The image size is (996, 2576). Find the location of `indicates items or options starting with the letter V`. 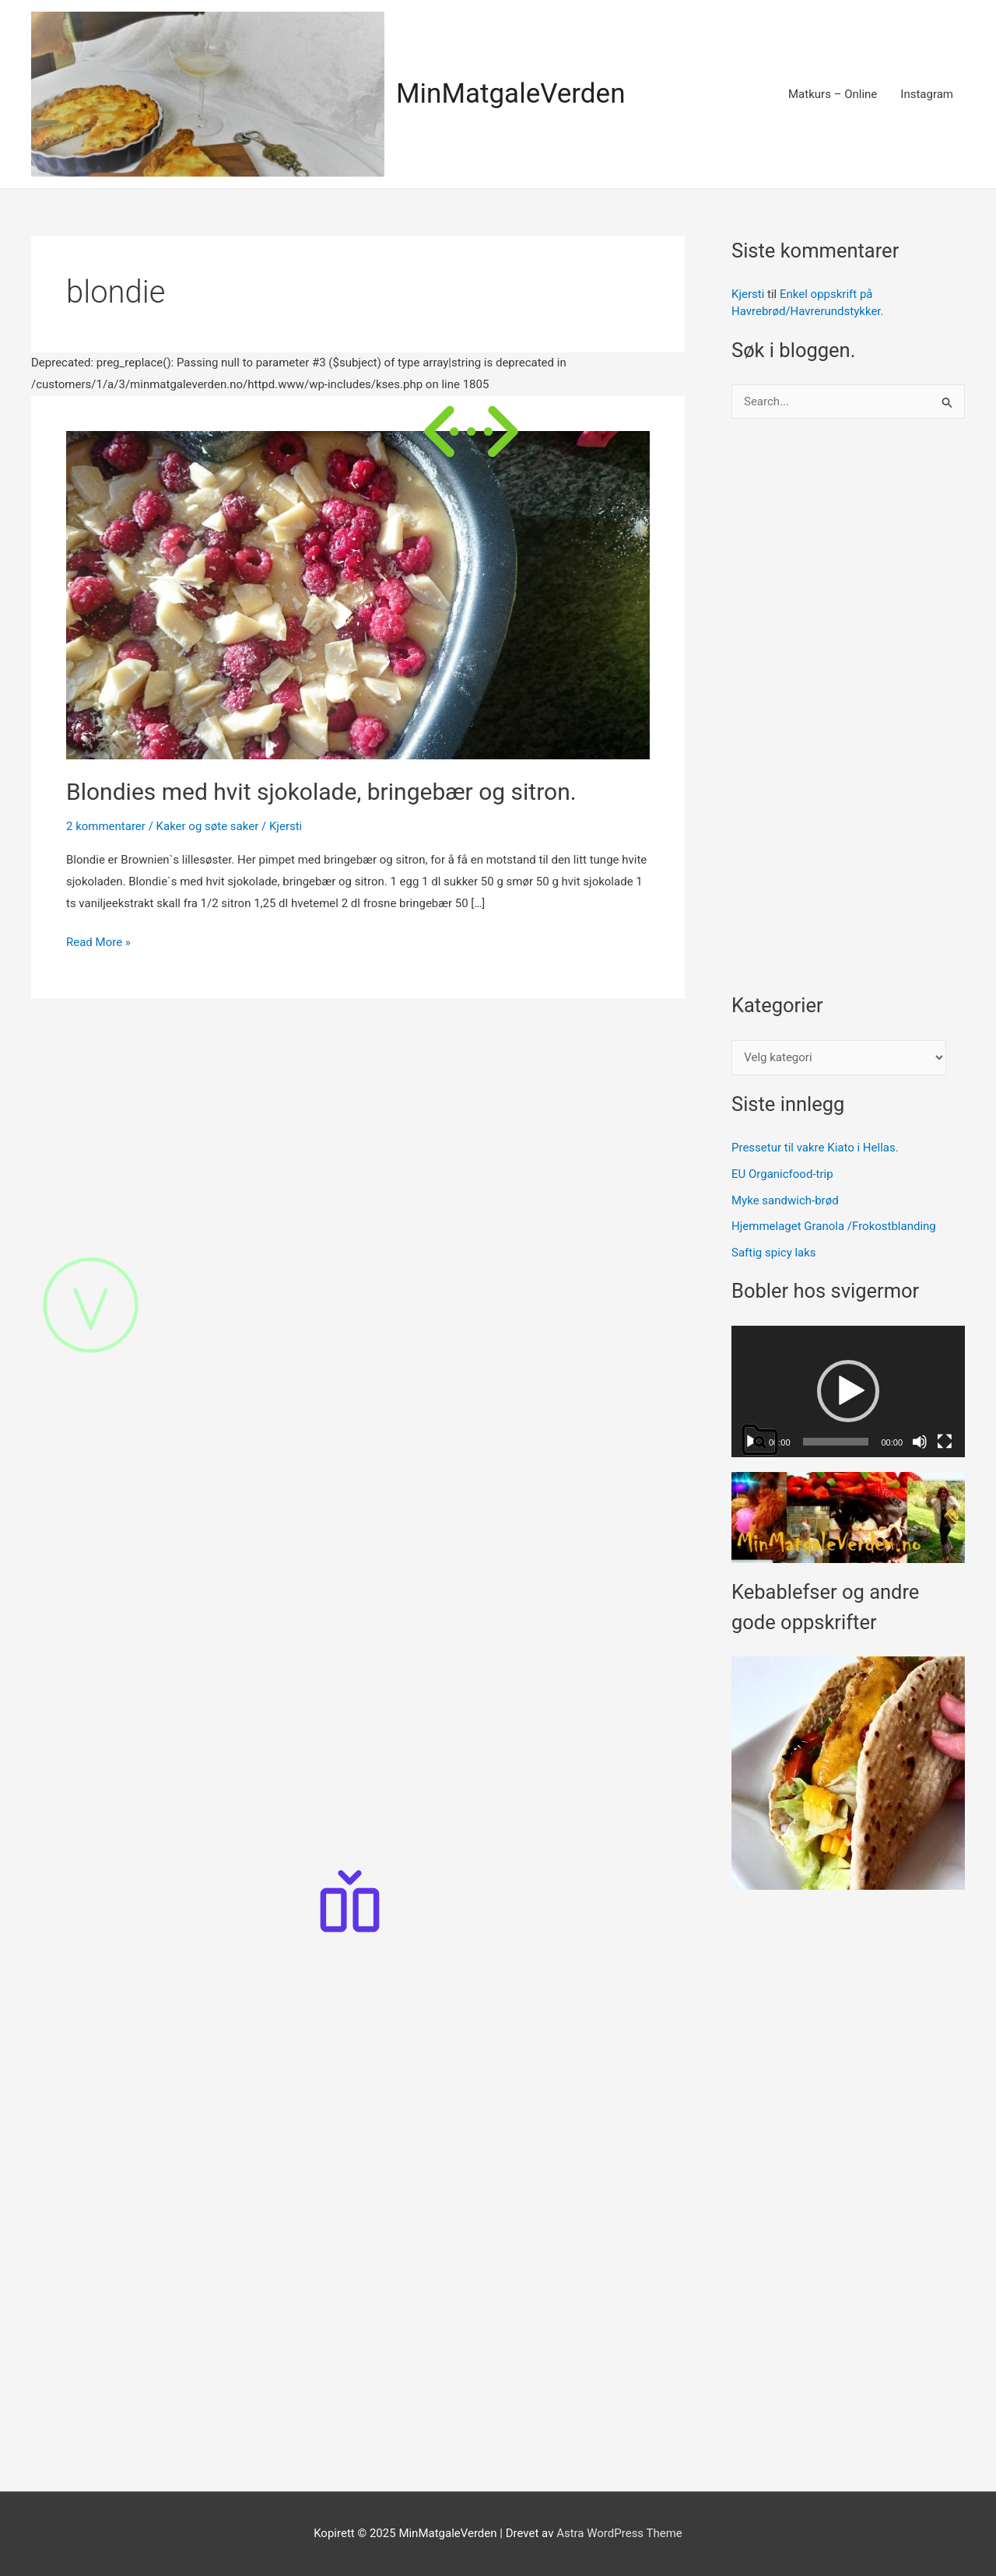

indicates items or options starting with the letter V is located at coordinates (90, 1305).